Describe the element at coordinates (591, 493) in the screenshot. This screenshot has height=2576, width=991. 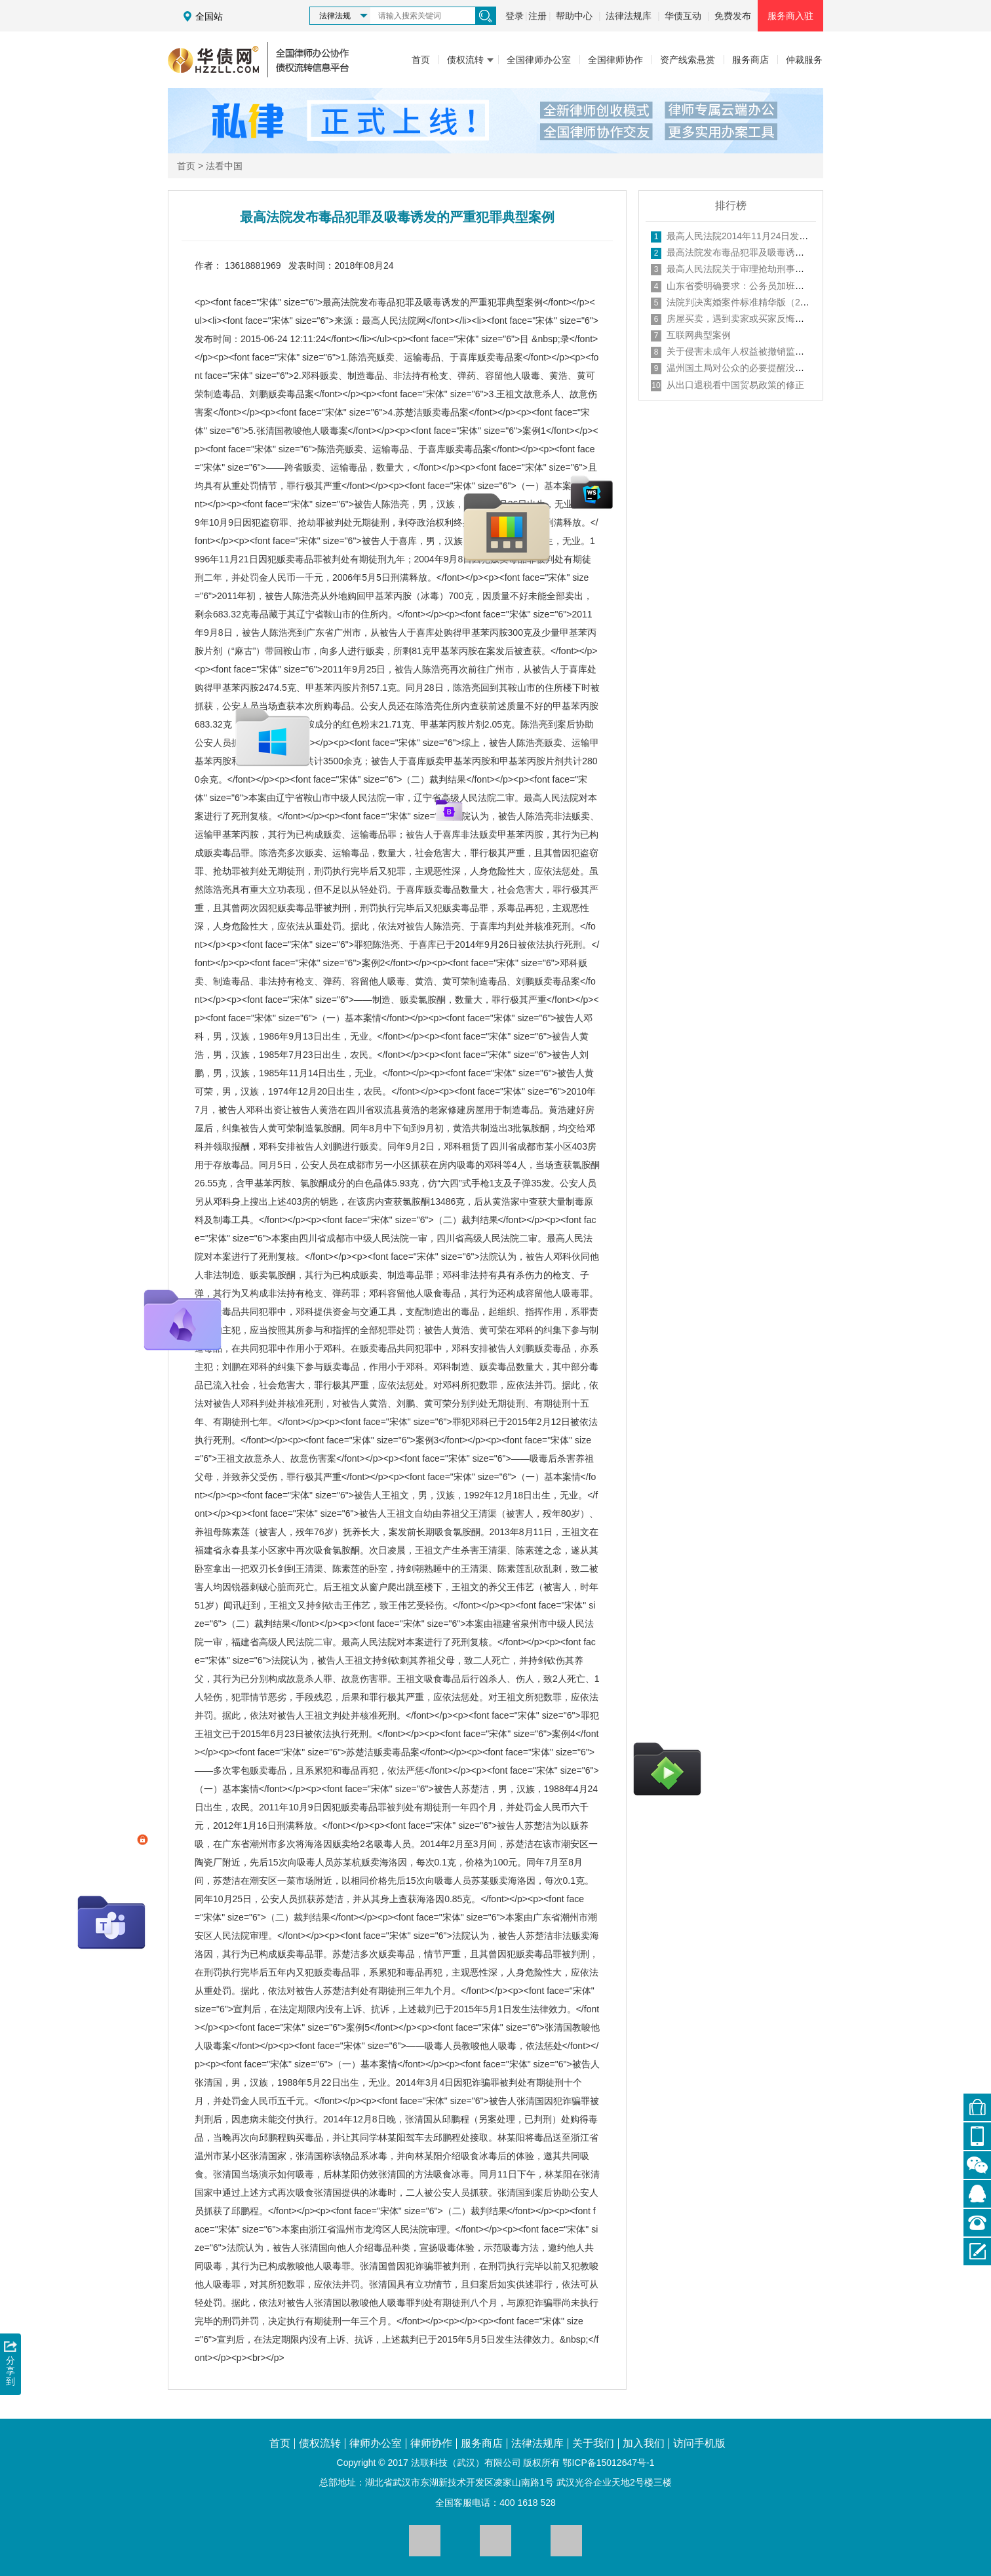
I see `open webstorm project folder` at that location.